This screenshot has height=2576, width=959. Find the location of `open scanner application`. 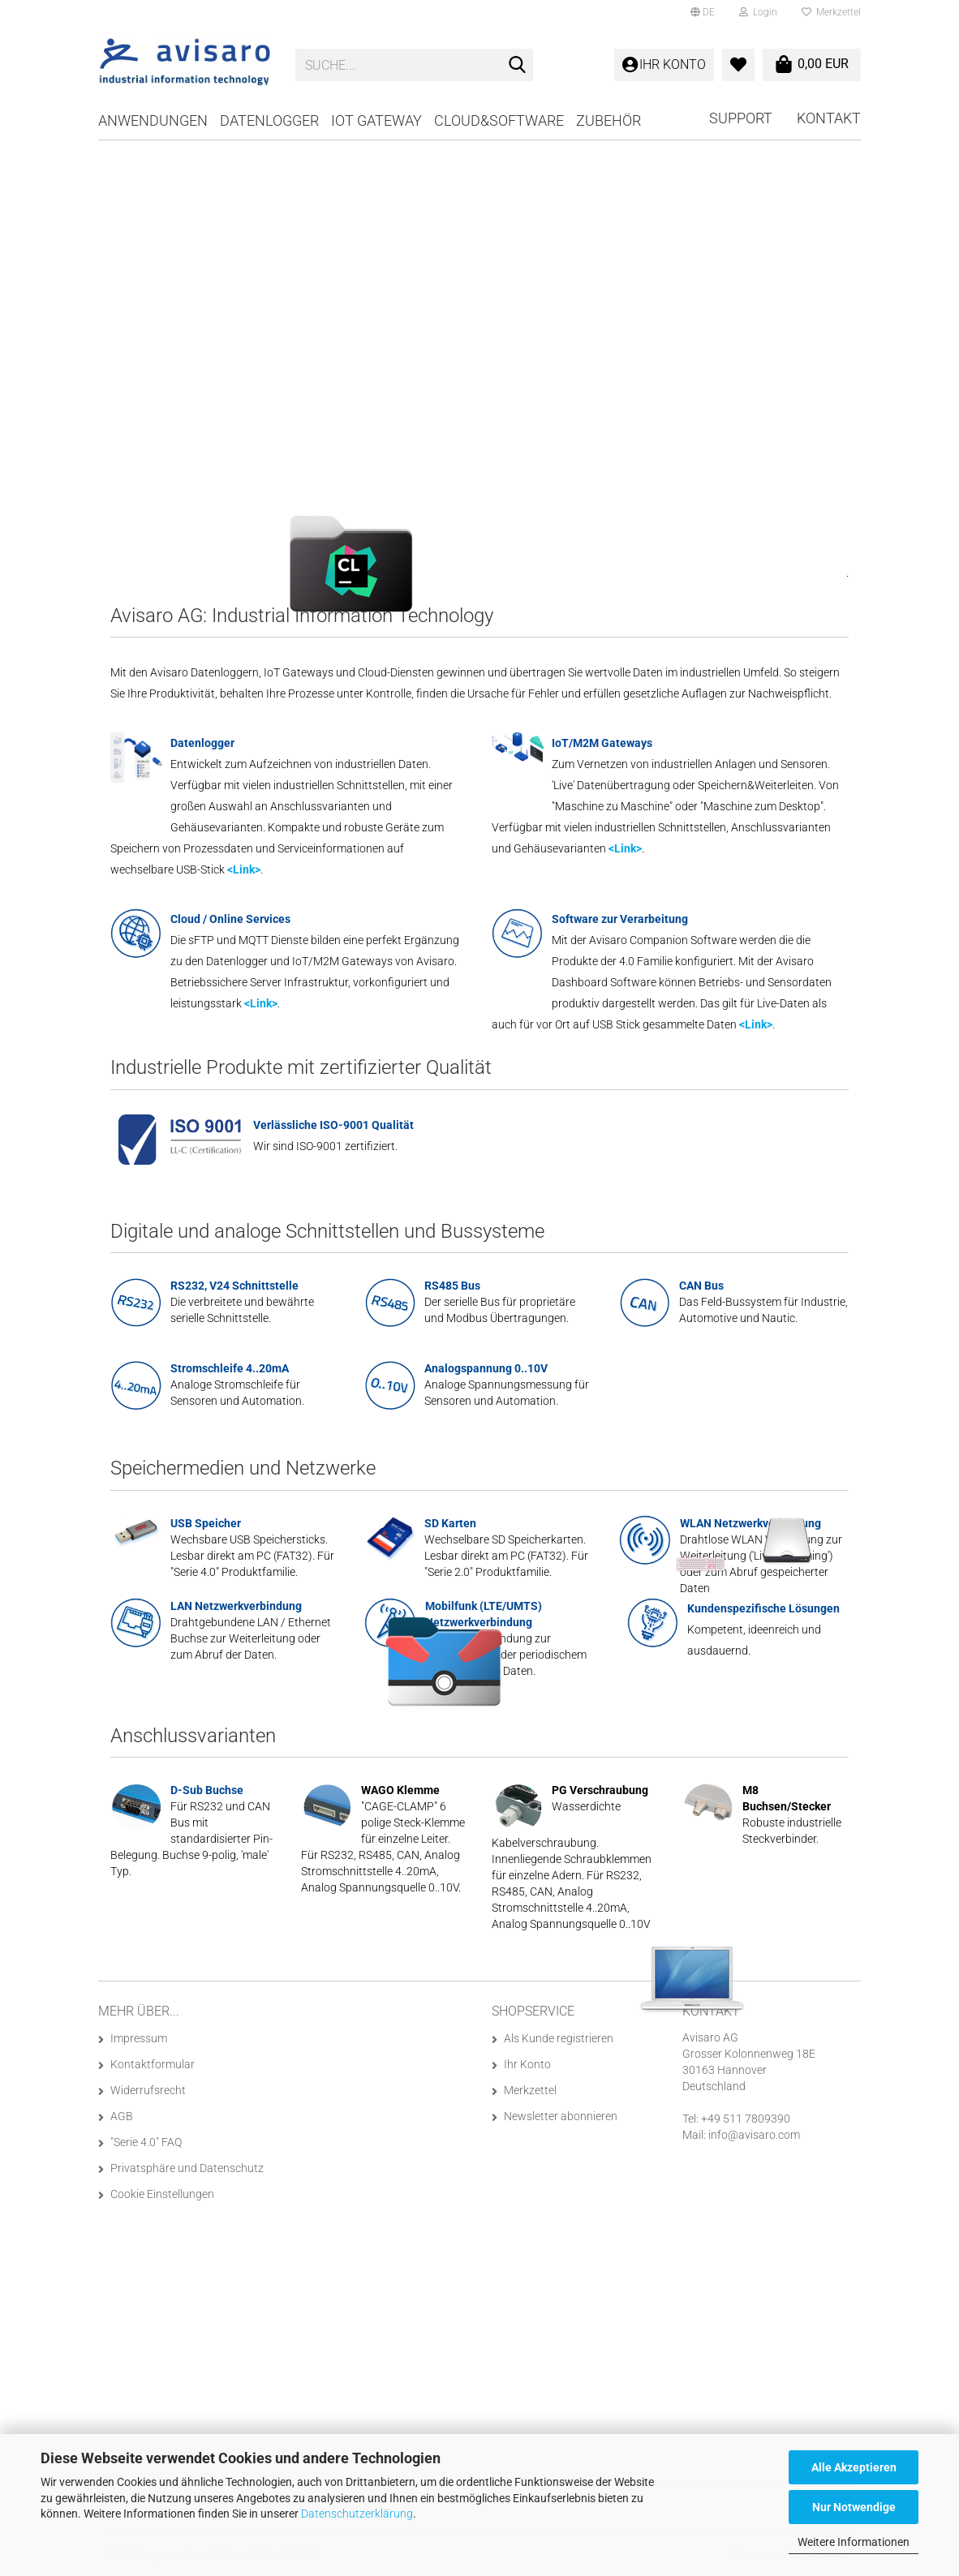

open scanner application is located at coordinates (787, 1541).